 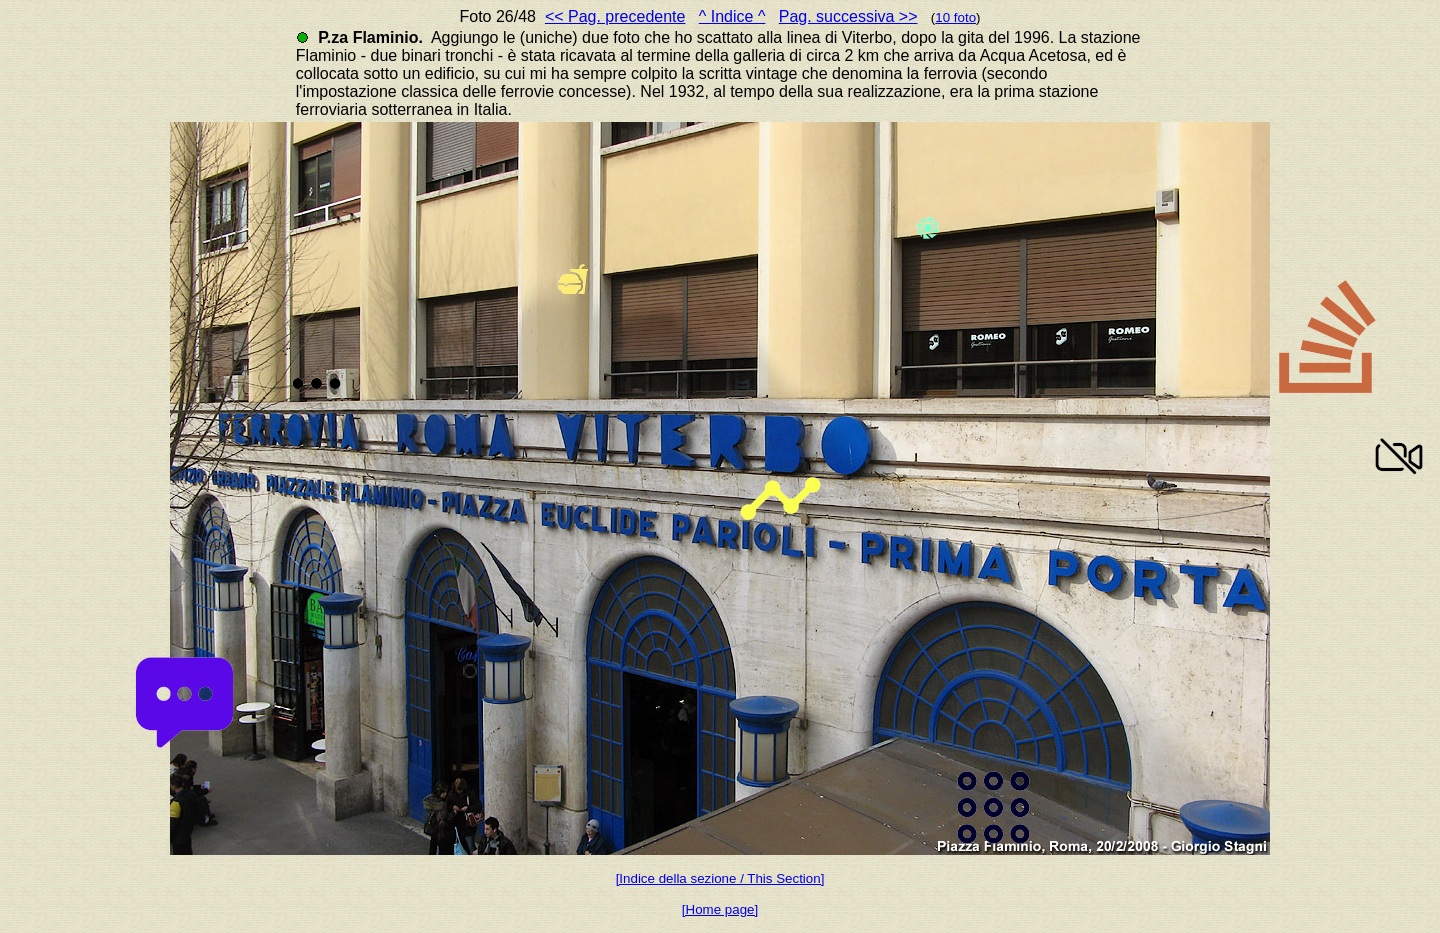 What do you see at coordinates (184, 702) in the screenshot?
I see `open chat or messaging` at bounding box center [184, 702].